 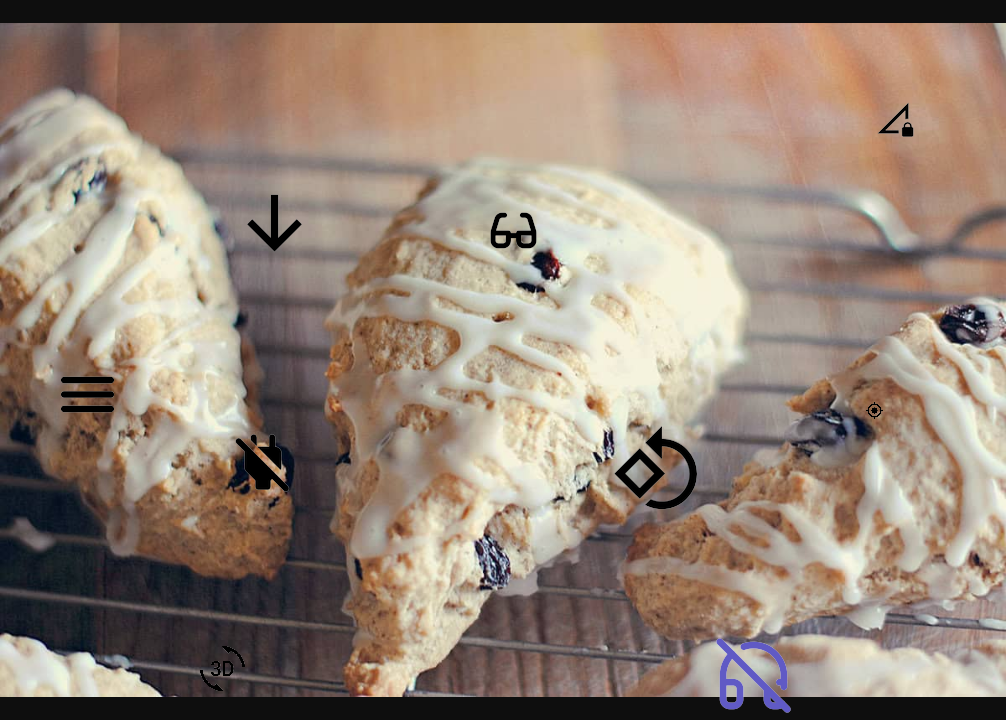 What do you see at coordinates (895, 120) in the screenshot?
I see `network connection is secured or encrypted` at bounding box center [895, 120].